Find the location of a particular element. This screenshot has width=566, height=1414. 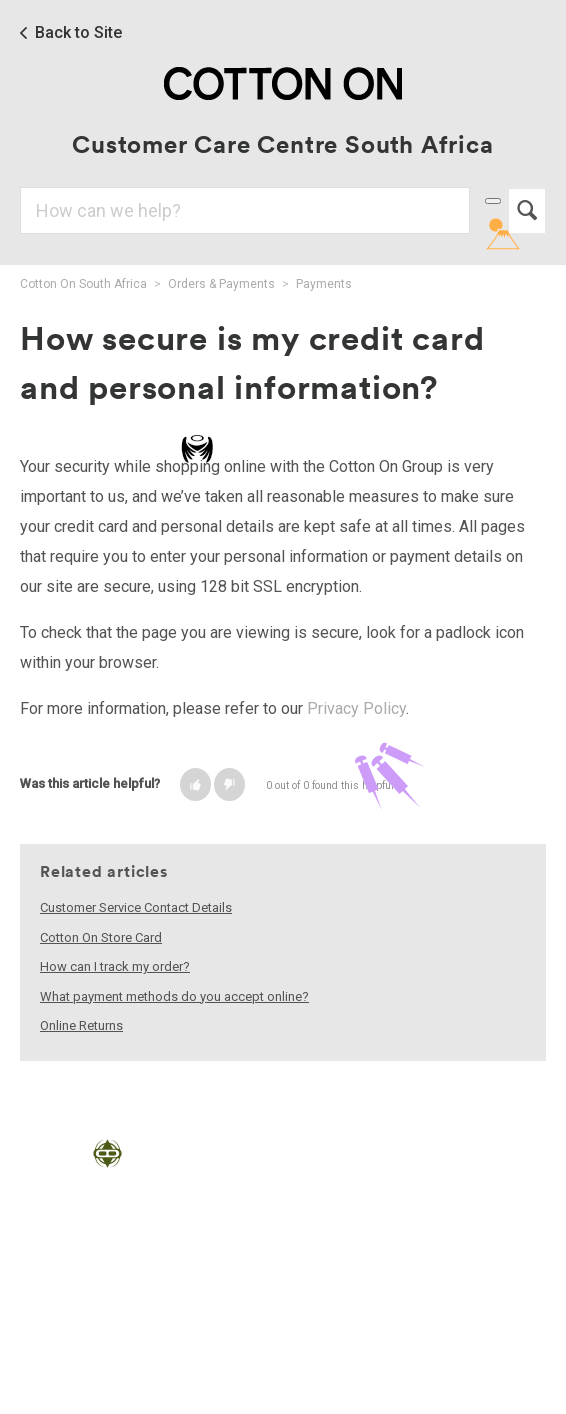

indicates acupuncture or needle-based treatment is located at coordinates (389, 776).